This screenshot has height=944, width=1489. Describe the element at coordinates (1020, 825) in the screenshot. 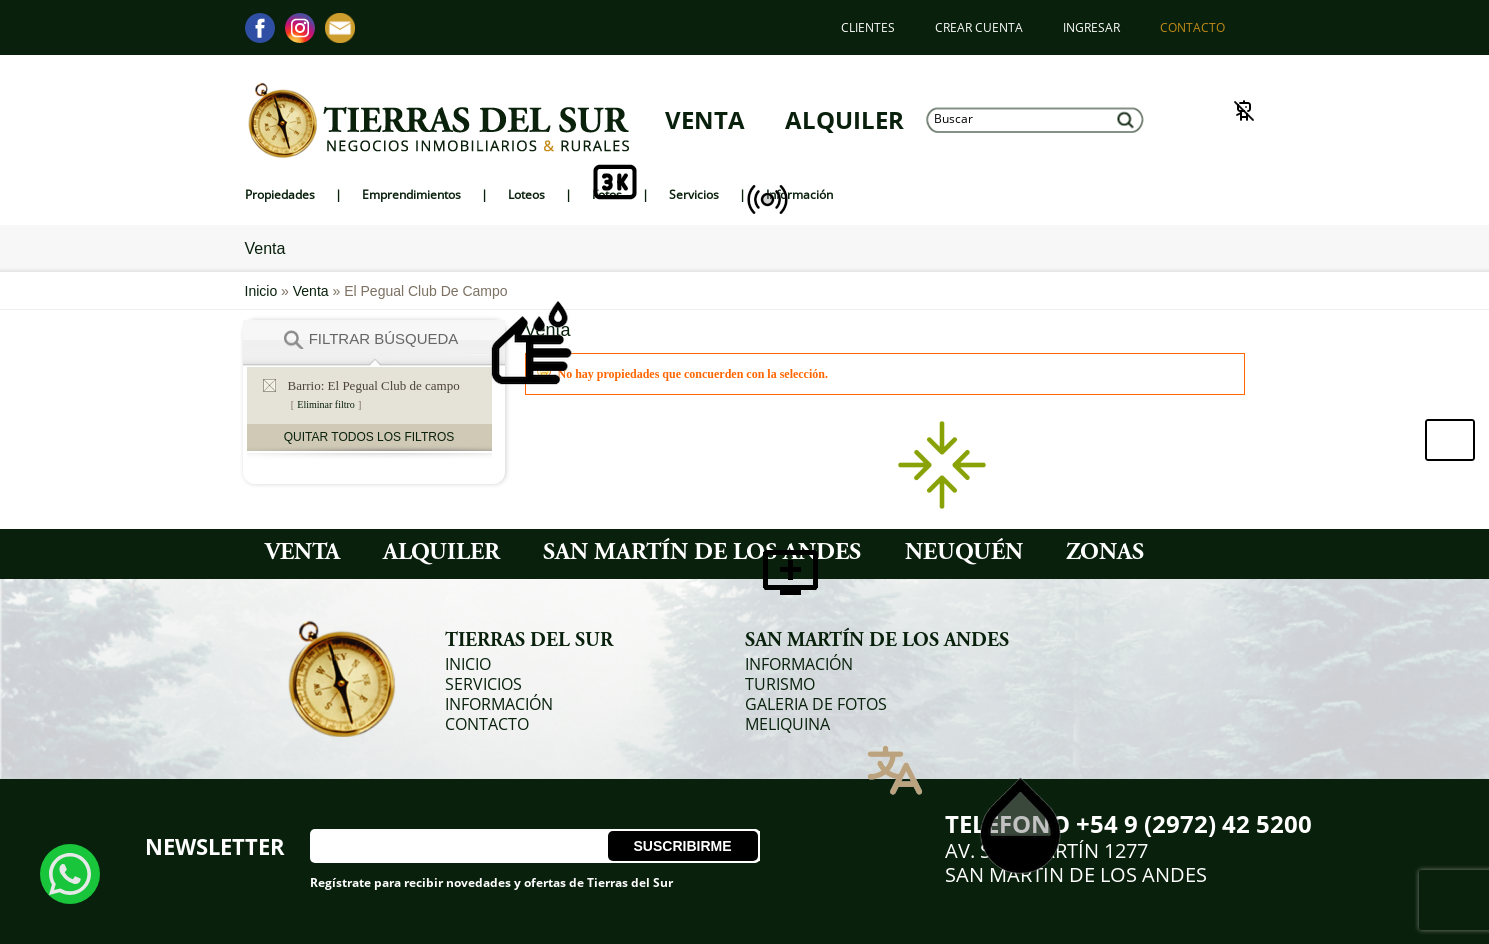

I see `adjust opacity or transparency settings` at that location.